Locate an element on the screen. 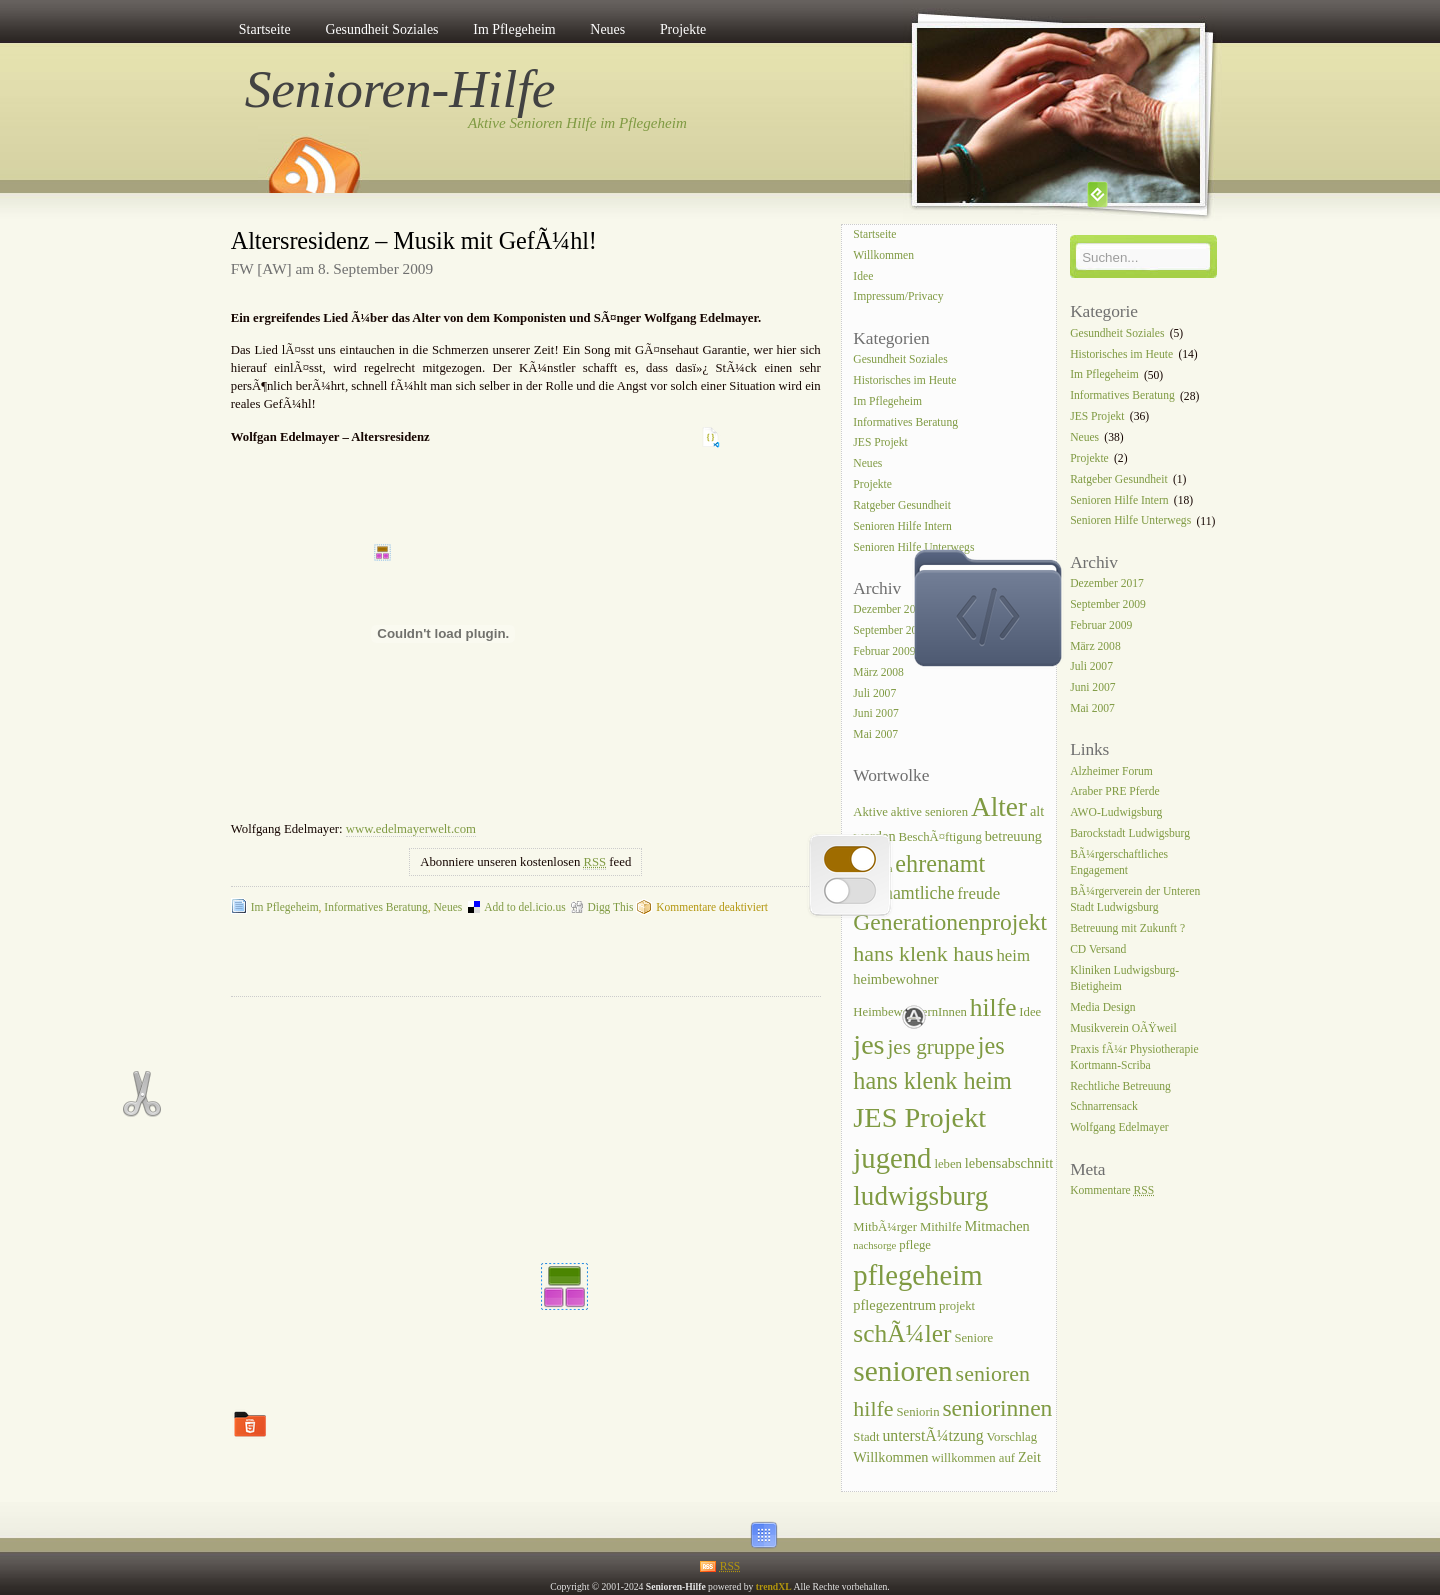  open your code projects folder is located at coordinates (988, 608).